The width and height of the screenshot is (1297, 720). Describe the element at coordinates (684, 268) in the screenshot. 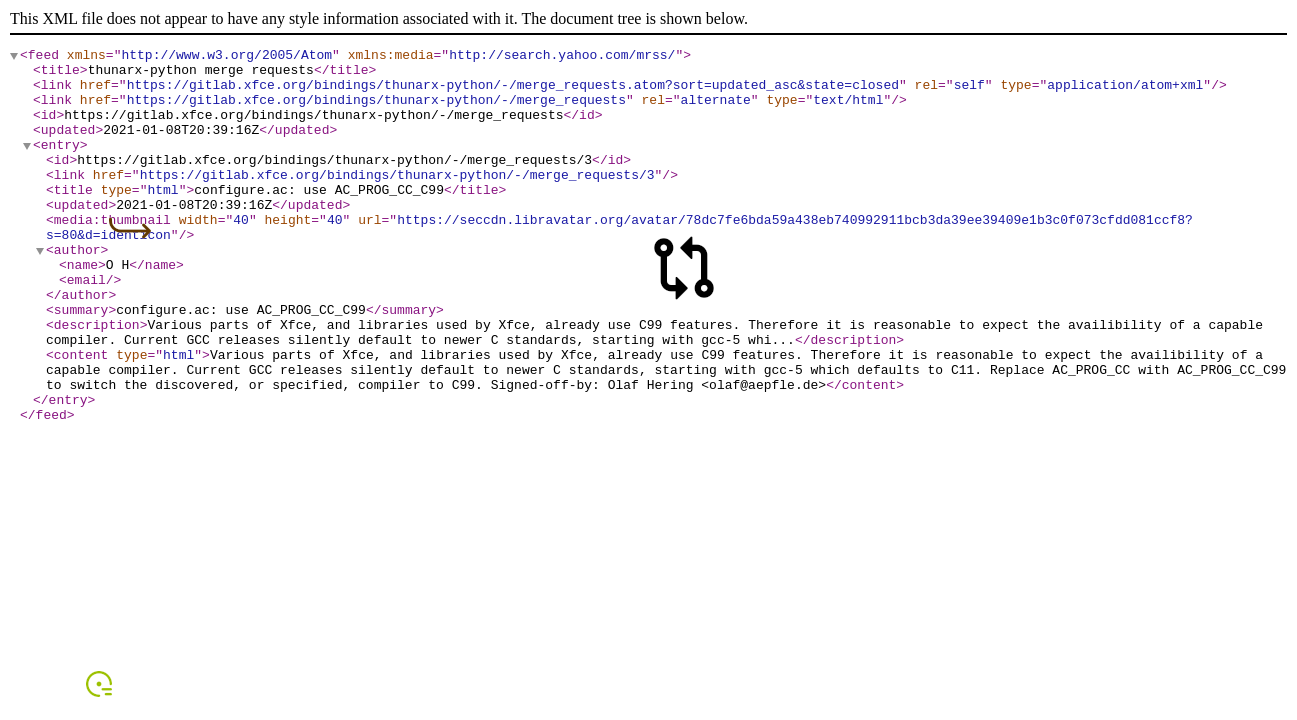

I see `compare branches or commits in a repository` at that location.